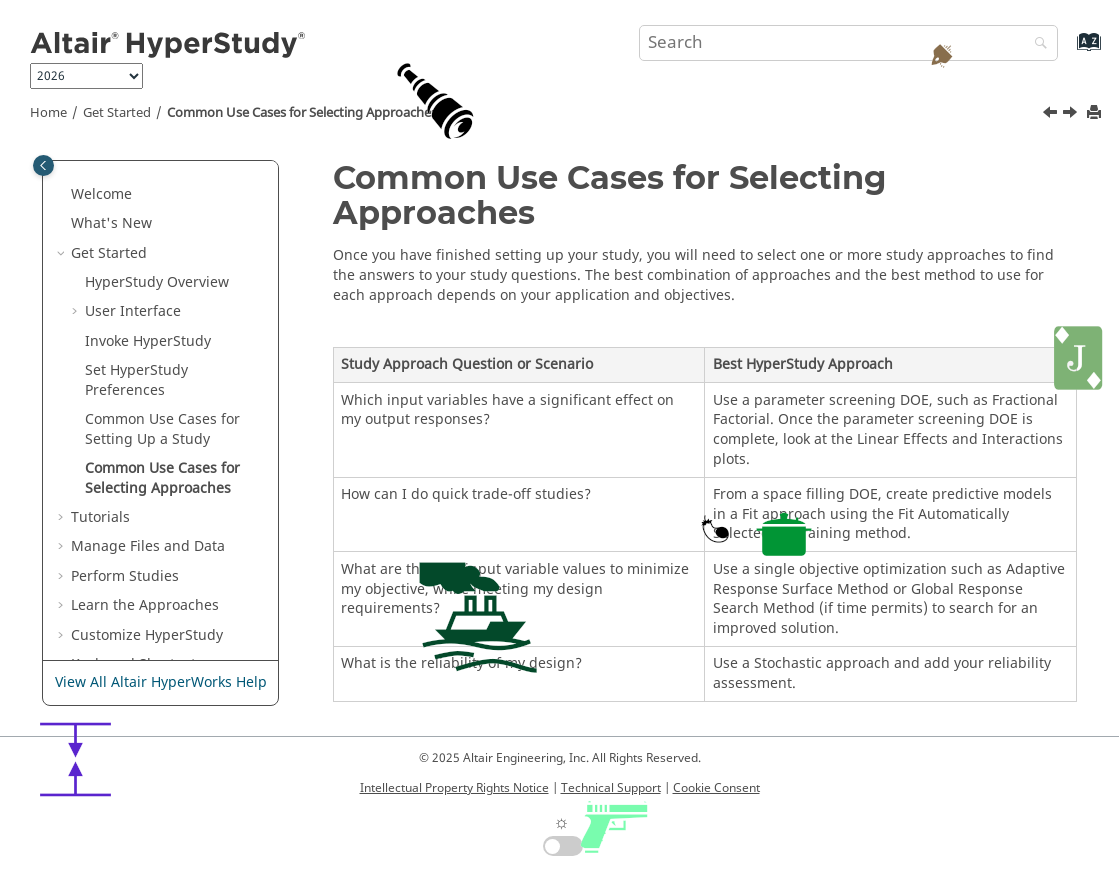  What do you see at coordinates (478, 621) in the screenshot?
I see `select dreadnought or battleship unit` at bounding box center [478, 621].